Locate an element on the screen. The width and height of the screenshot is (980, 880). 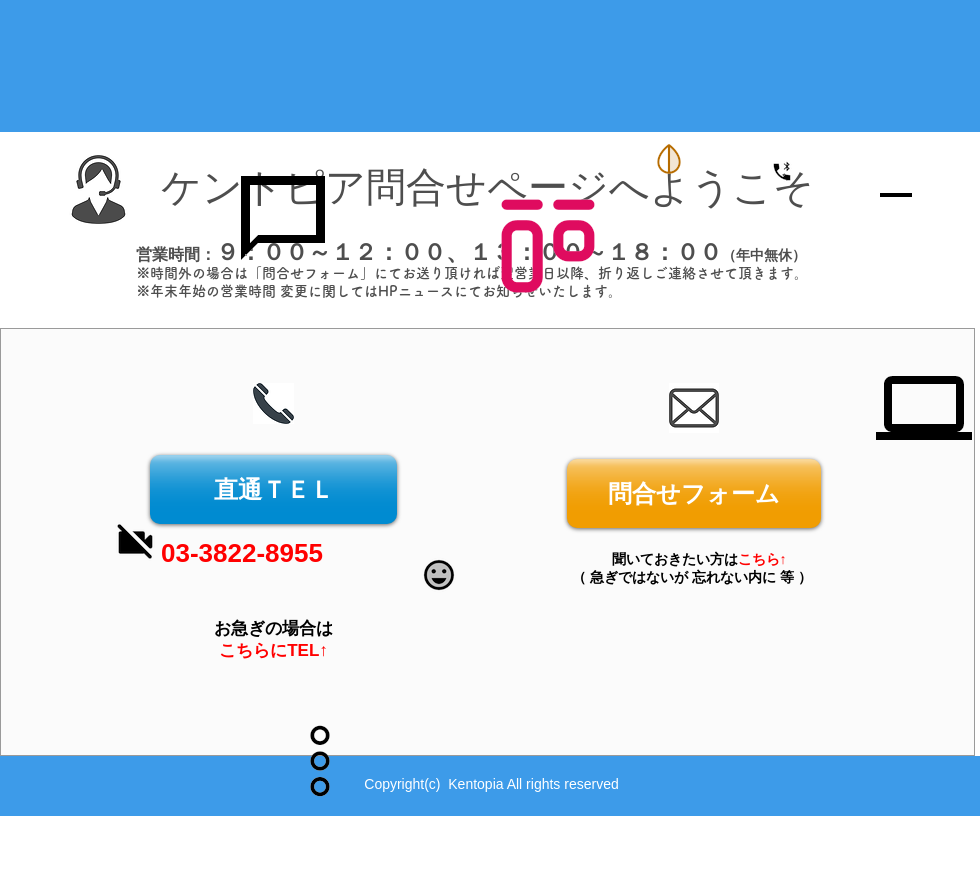
switch to desktop view is located at coordinates (924, 408).